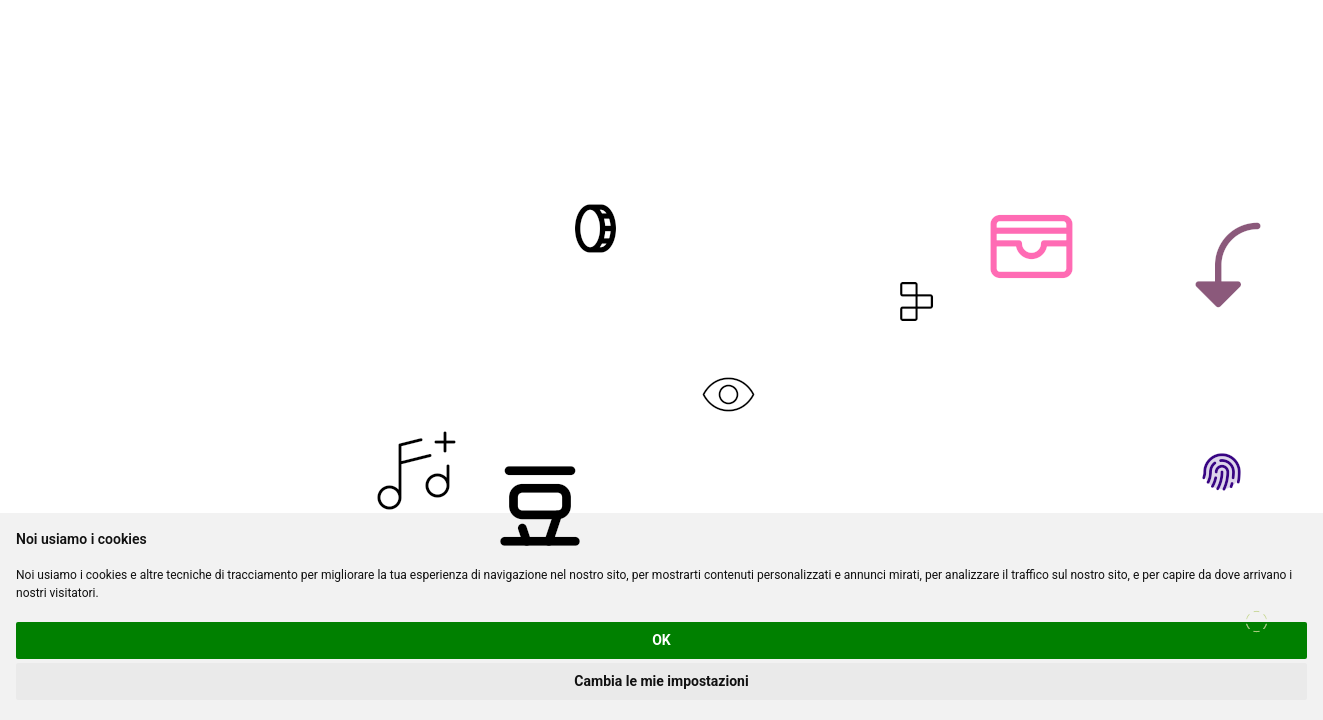 The image size is (1323, 720). What do you see at coordinates (1256, 621) in the screenshot?
I see `indicates loading or processing in progress` at bounding box center [1256, 621].